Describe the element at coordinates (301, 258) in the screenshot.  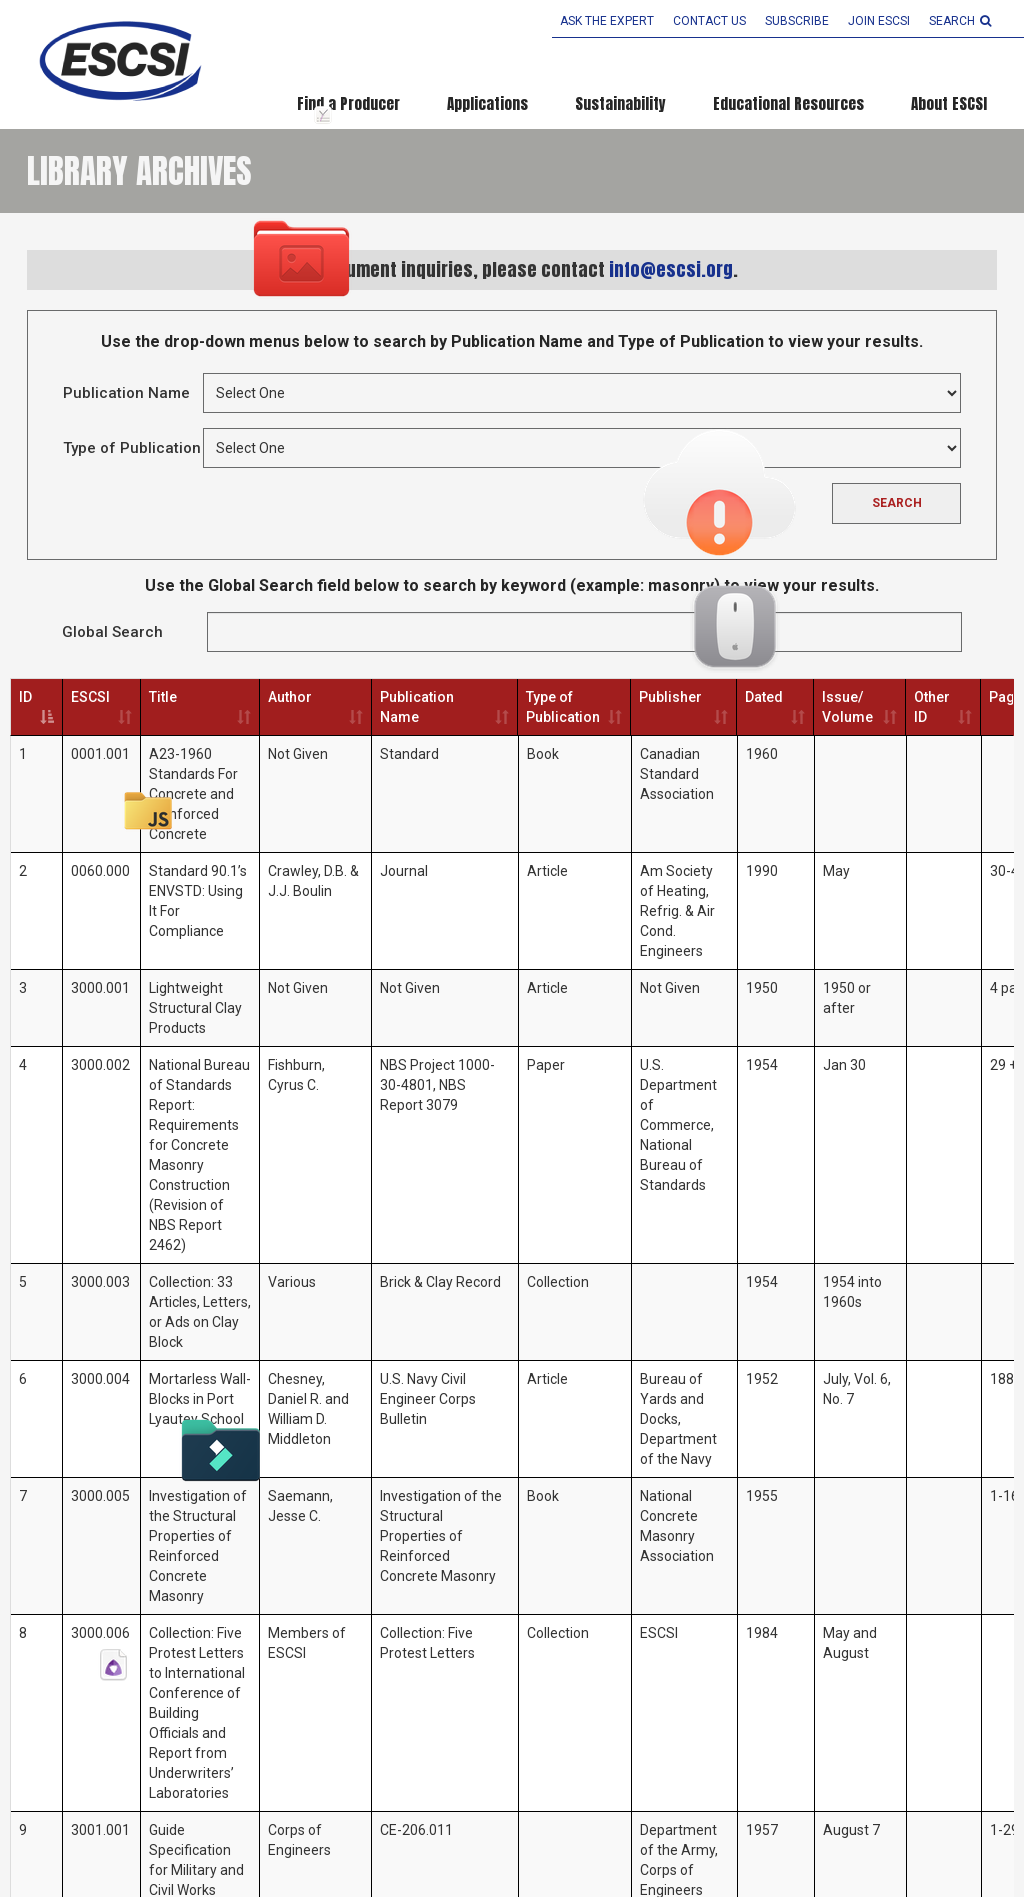
I see `open your images folder` at that location.